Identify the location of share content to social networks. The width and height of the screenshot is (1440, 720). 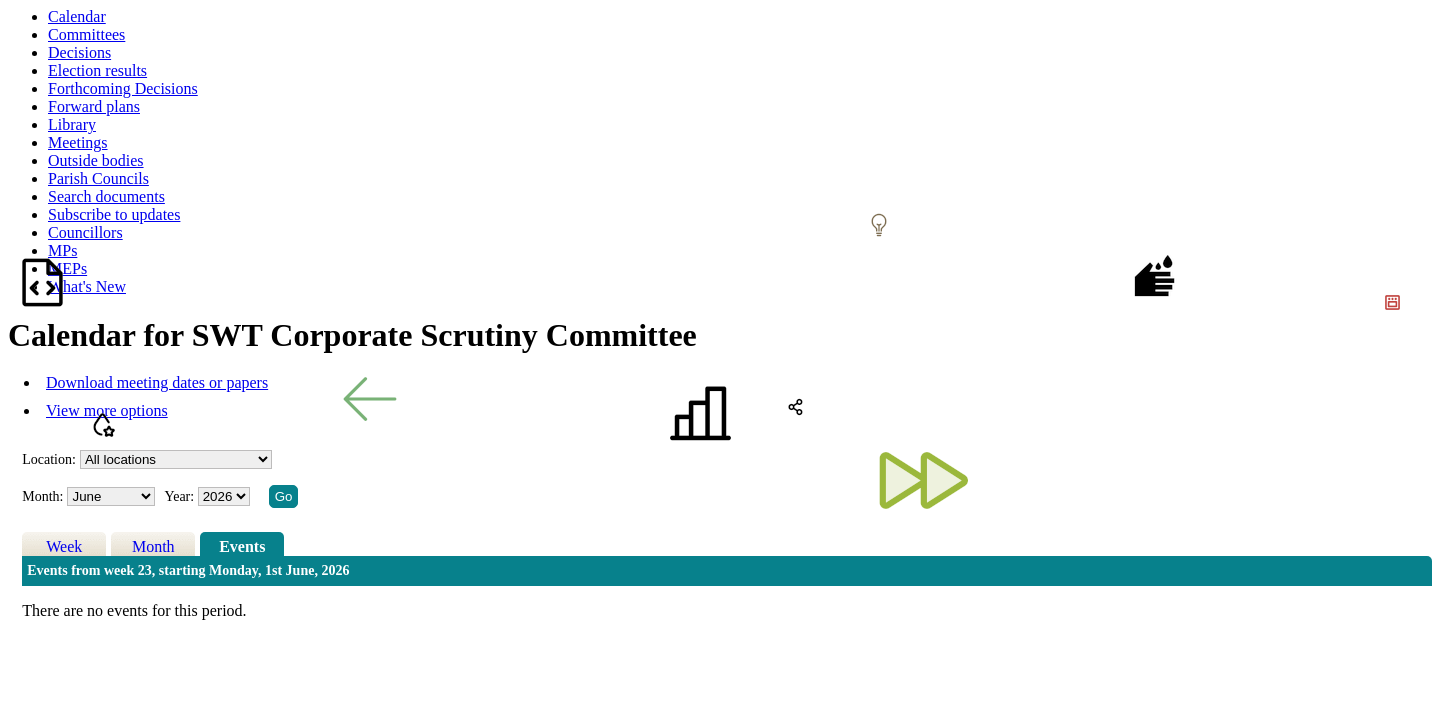
(796, 407).